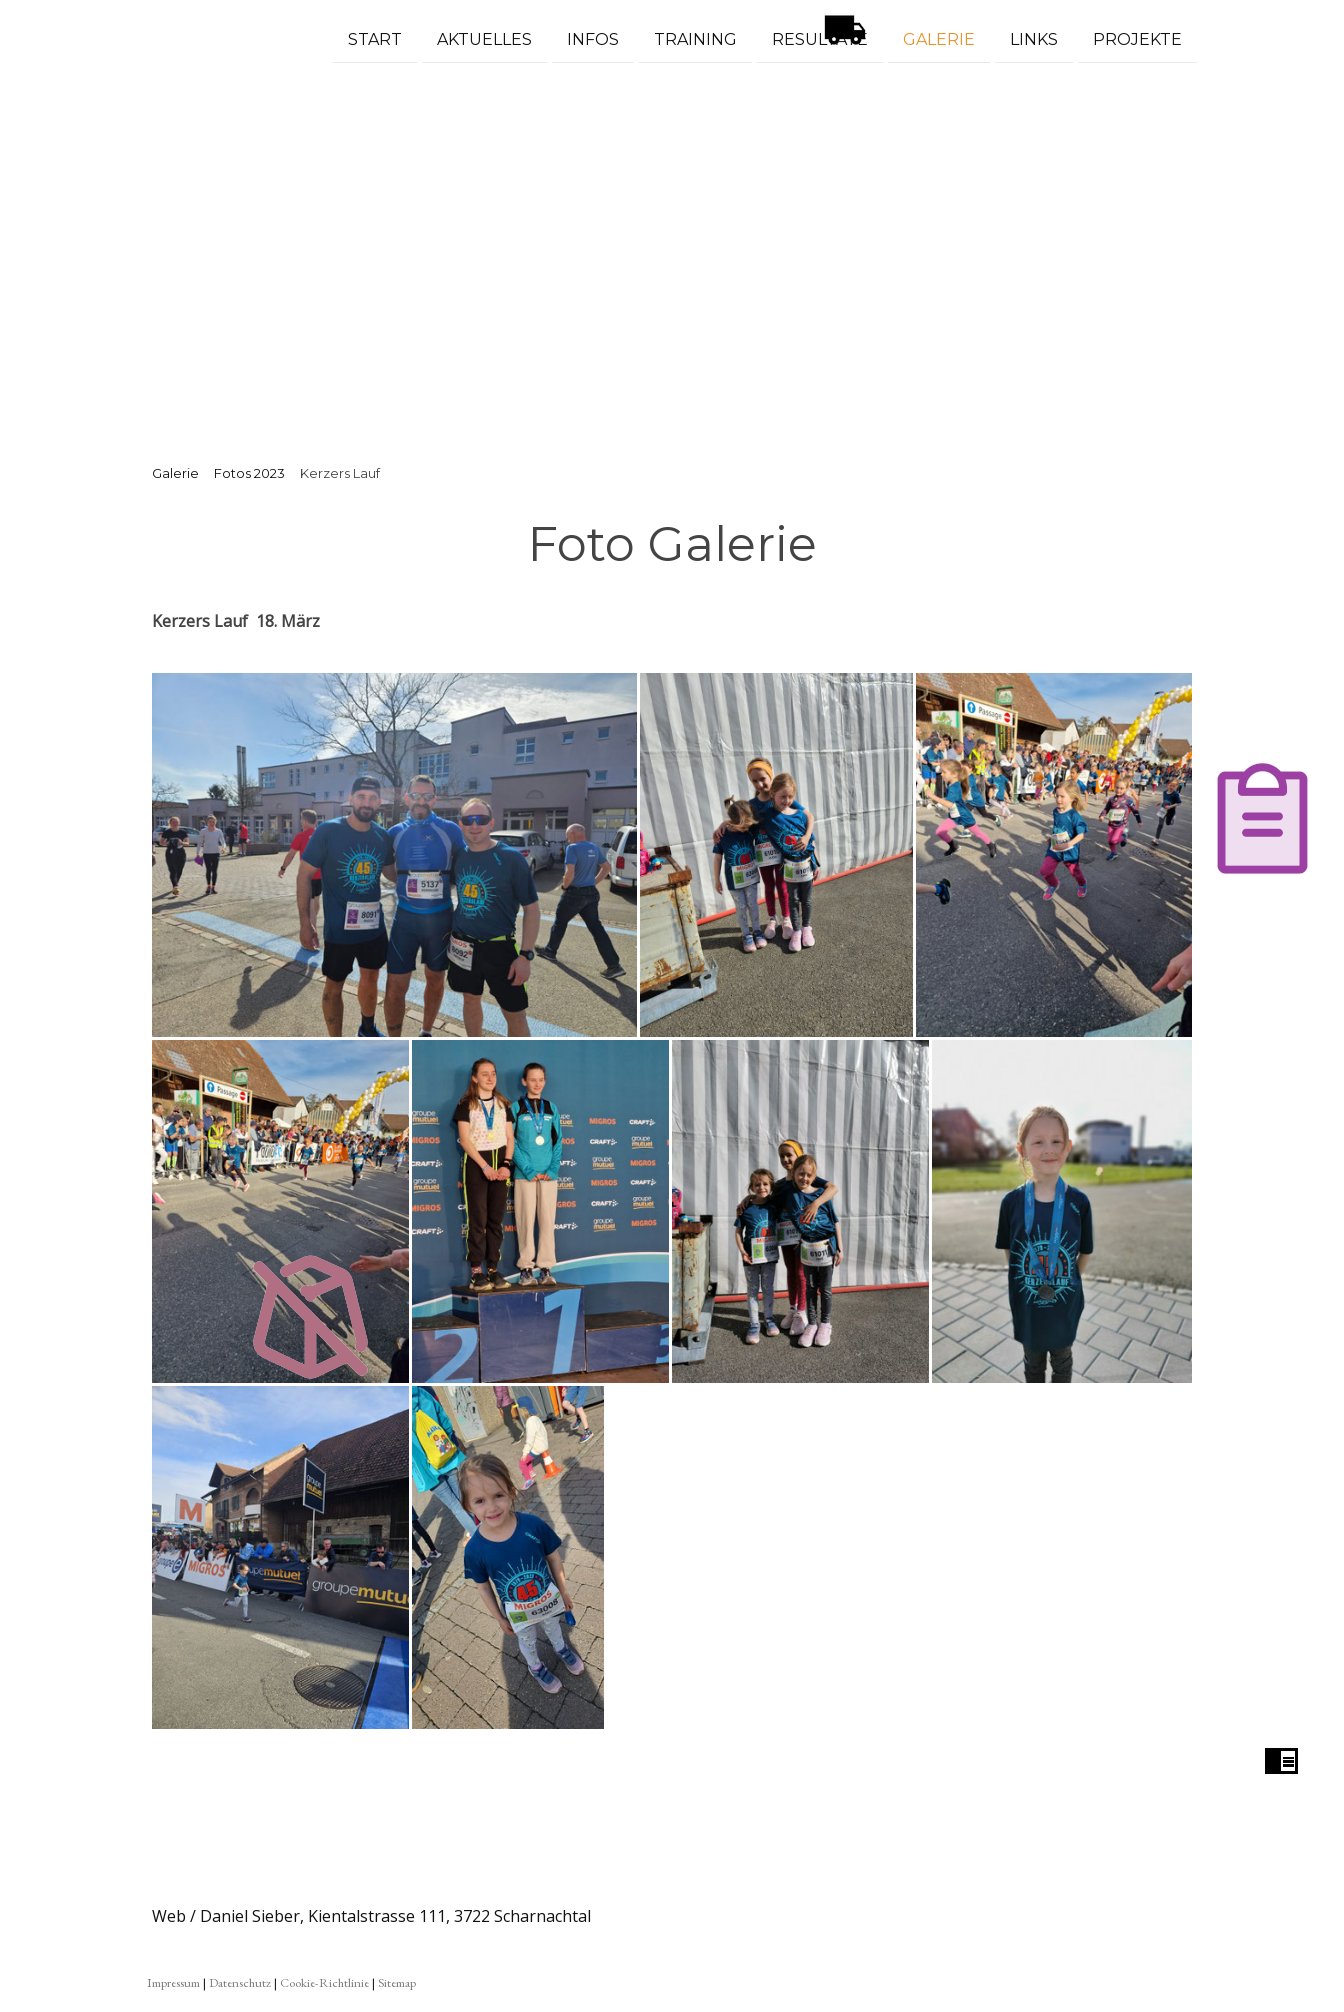 This screenshot has height=2012, width=1344. Describe the element at coordinates (310, 1318) in the screenshot. I see `disable 3D view frustum or perspective mode` at that location.